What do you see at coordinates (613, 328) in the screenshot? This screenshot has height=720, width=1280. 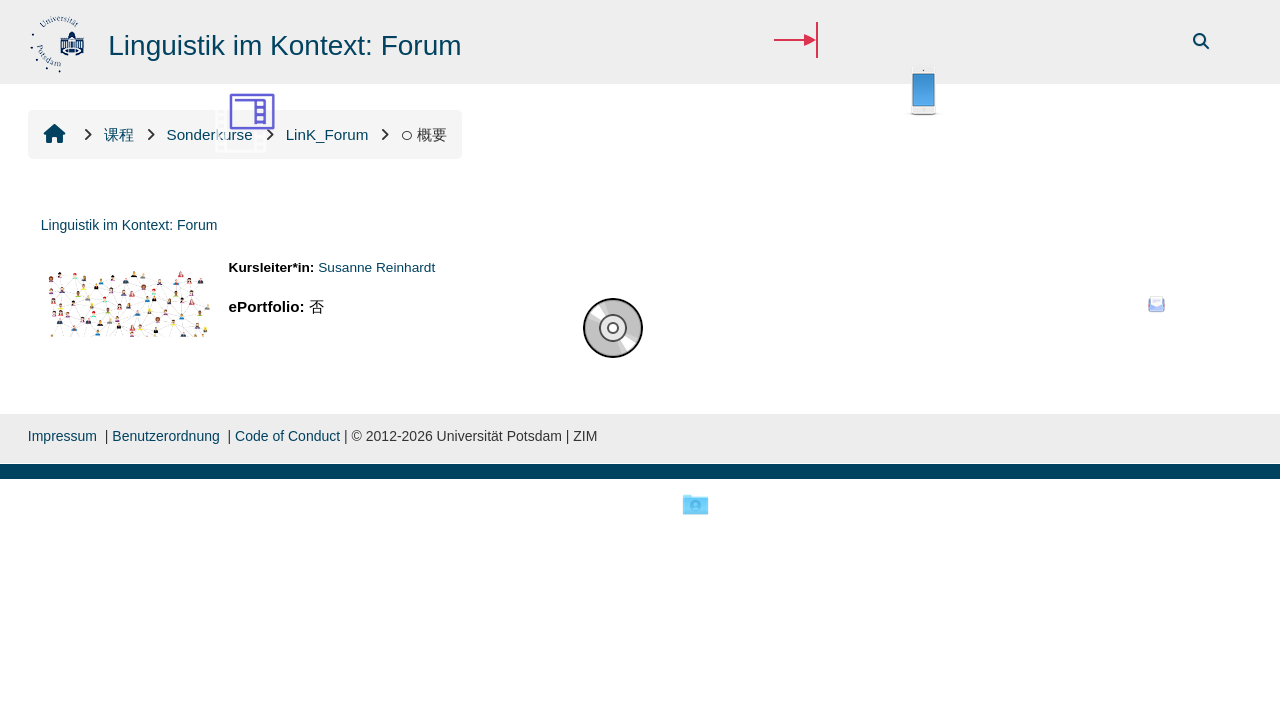 I see `access optical disc drive in sidebar` at bounding box center [613, 328].